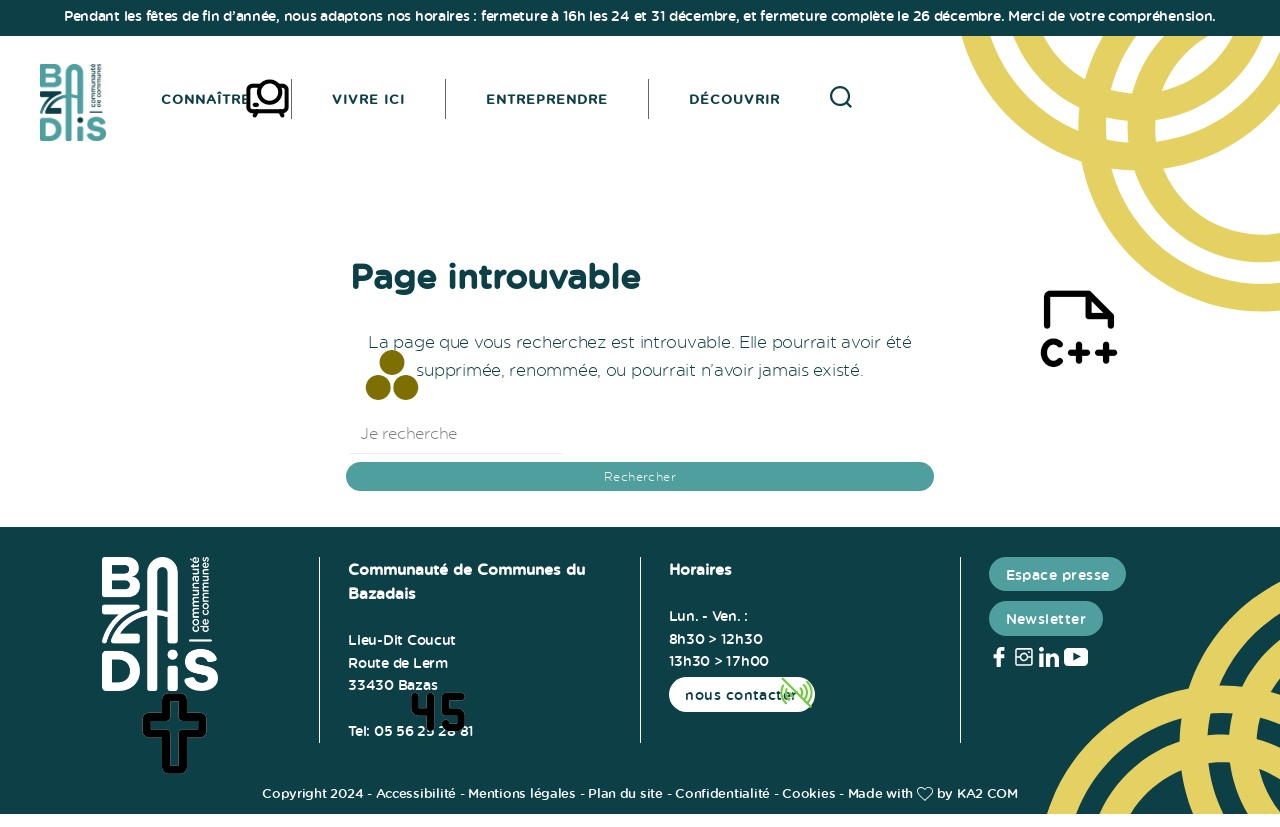 This screenshot has width=1280, height=827. What do you see at coordinates (1079, 332) in the screenshot?
I see `open a C++ source code file` at bounding box center [1079, 332].